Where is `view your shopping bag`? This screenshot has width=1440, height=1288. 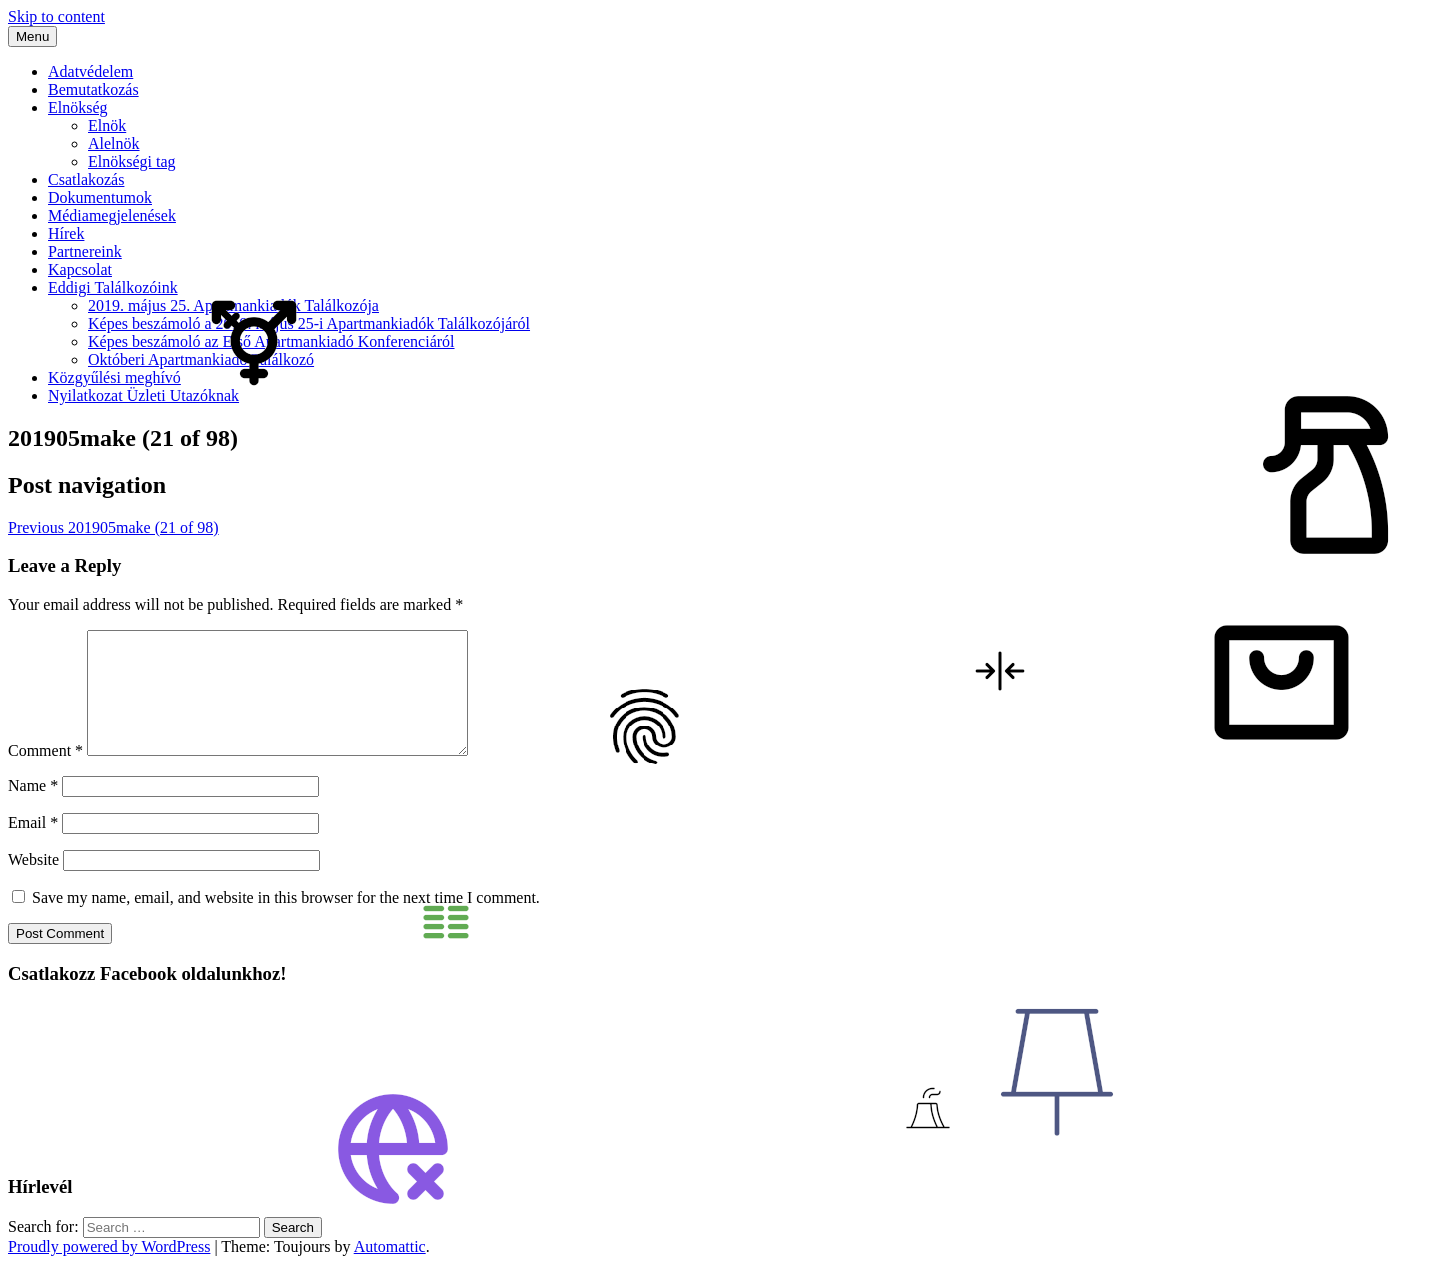
view your shopping bag is located at coordinates (1281, 682).